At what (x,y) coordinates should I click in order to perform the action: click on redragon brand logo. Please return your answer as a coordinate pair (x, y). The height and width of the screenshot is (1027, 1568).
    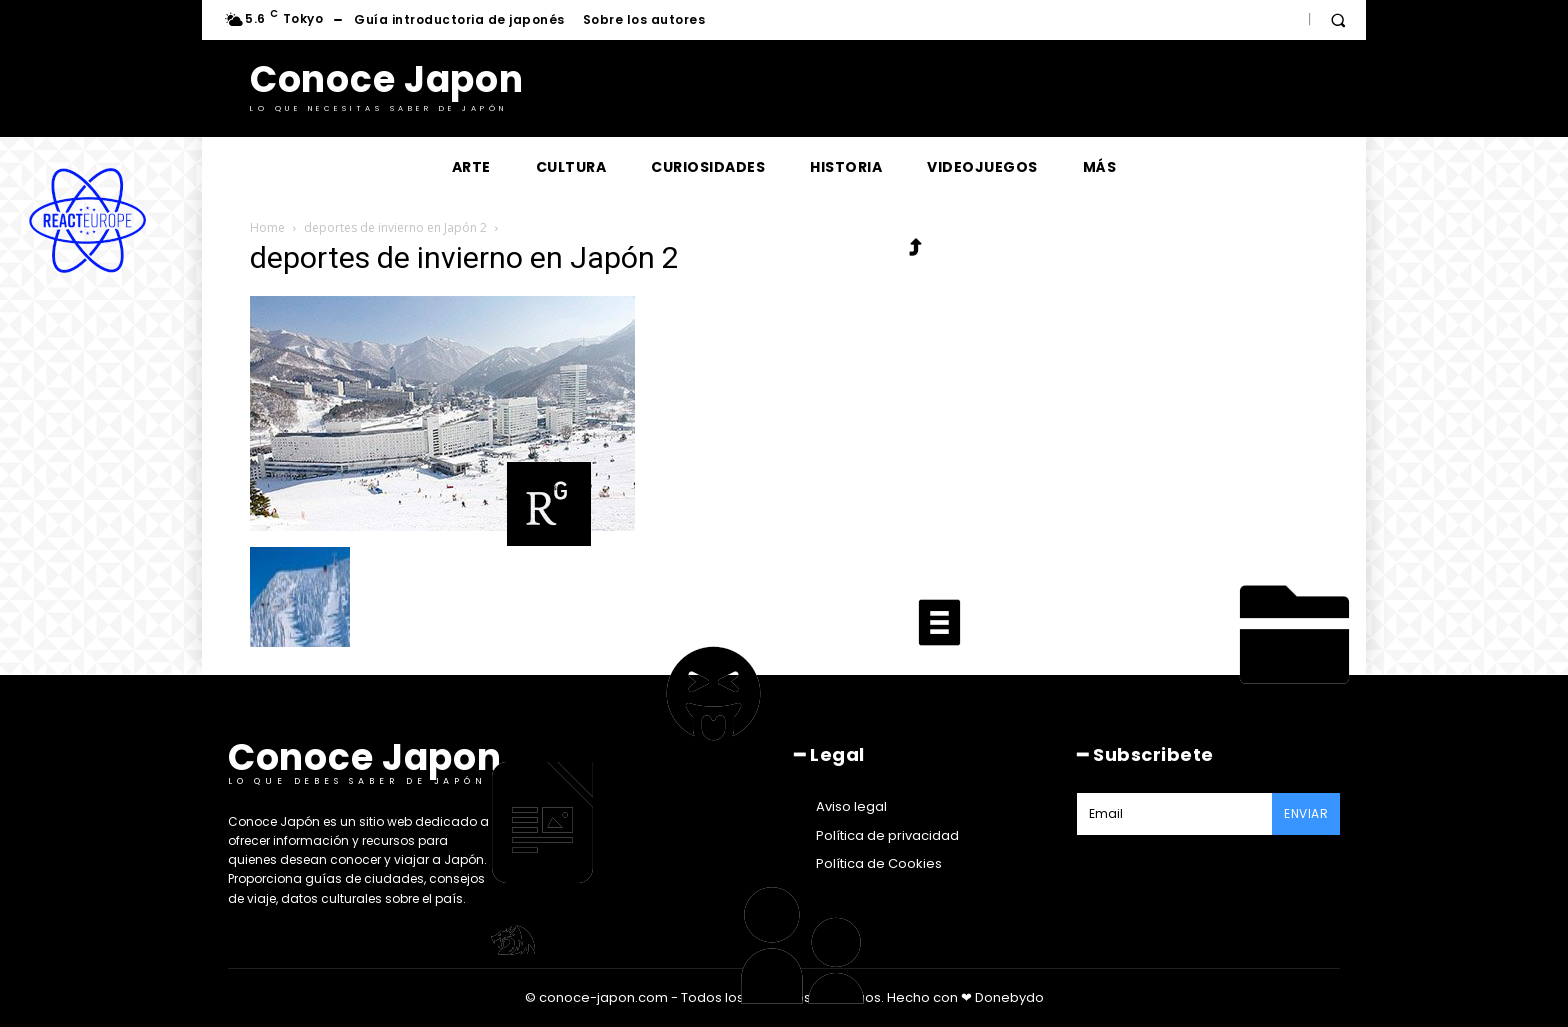
    Looking at the image, I should click on (513, 940).